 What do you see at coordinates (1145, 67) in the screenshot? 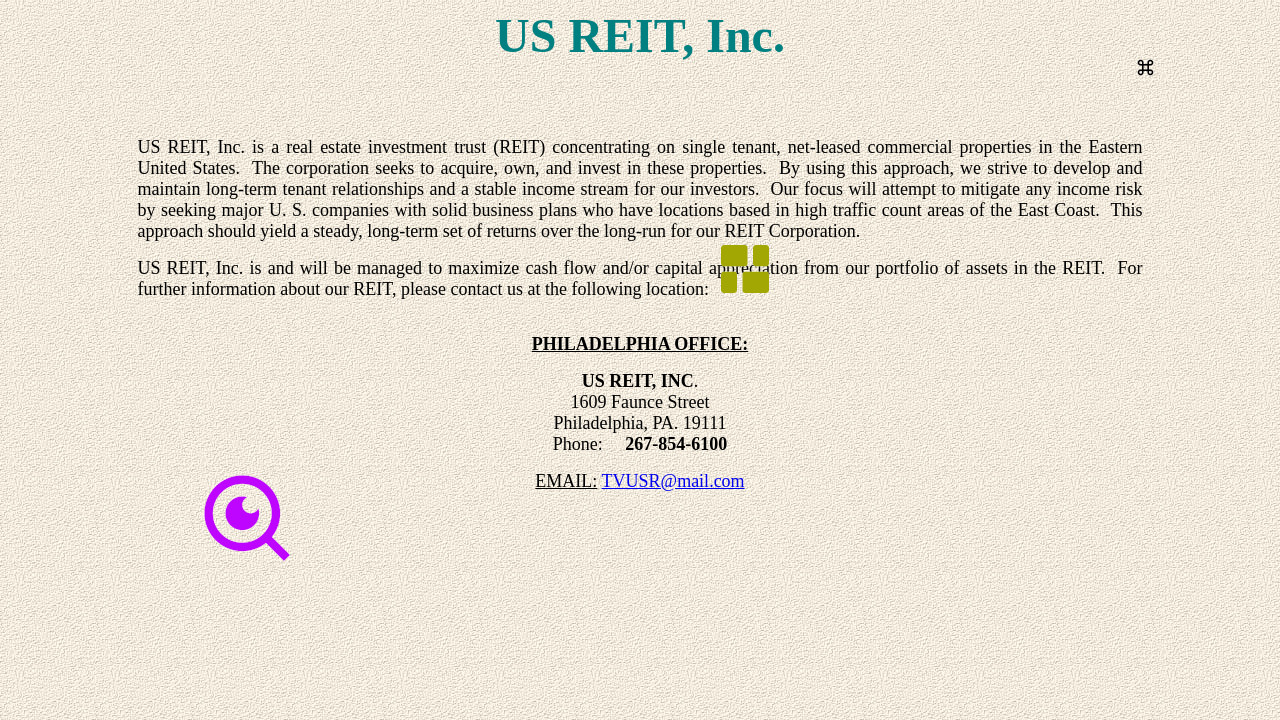
I see `command key symbol for keyboard shortcuts` at bounding box center [1145, 67].